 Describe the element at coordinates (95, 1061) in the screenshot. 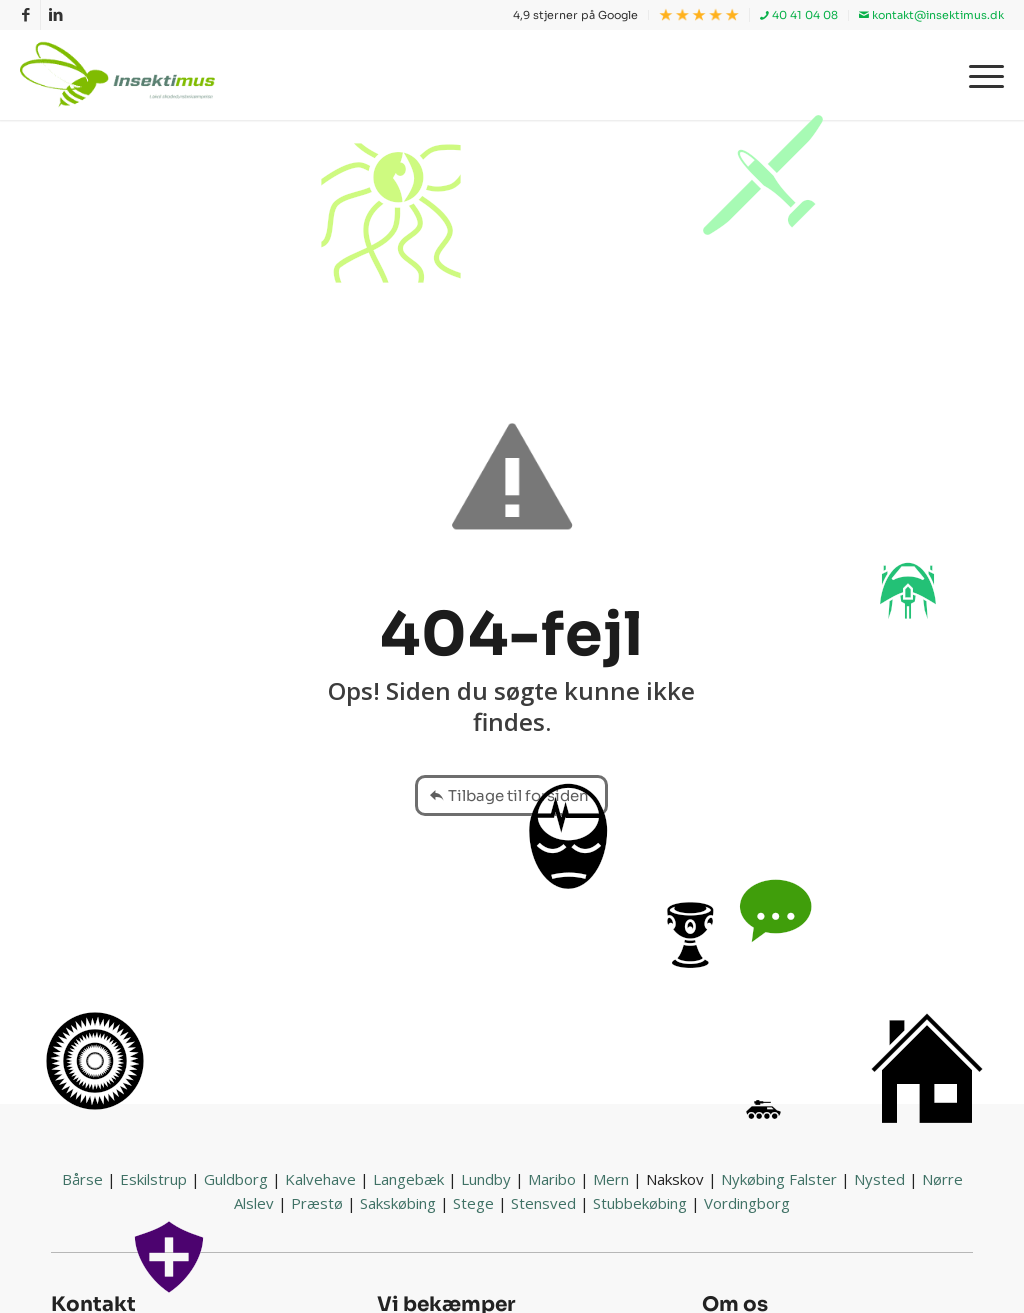

I see `decorative mandala or loading spinner element` at that location.